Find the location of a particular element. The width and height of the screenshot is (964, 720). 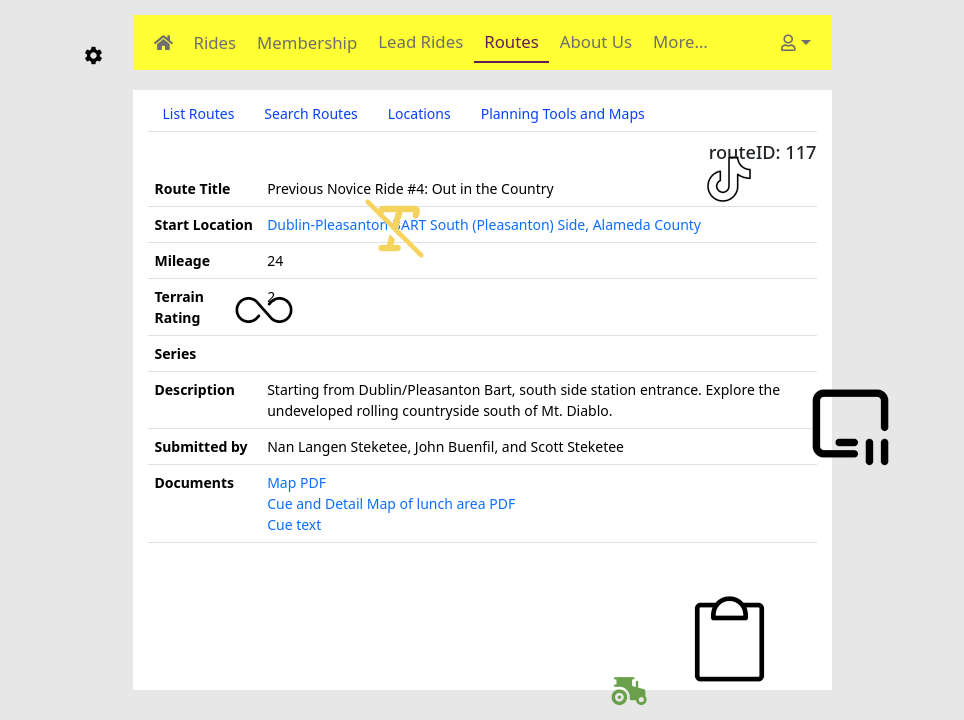

access farming or agriculture features is located at coordinates (628, 690).